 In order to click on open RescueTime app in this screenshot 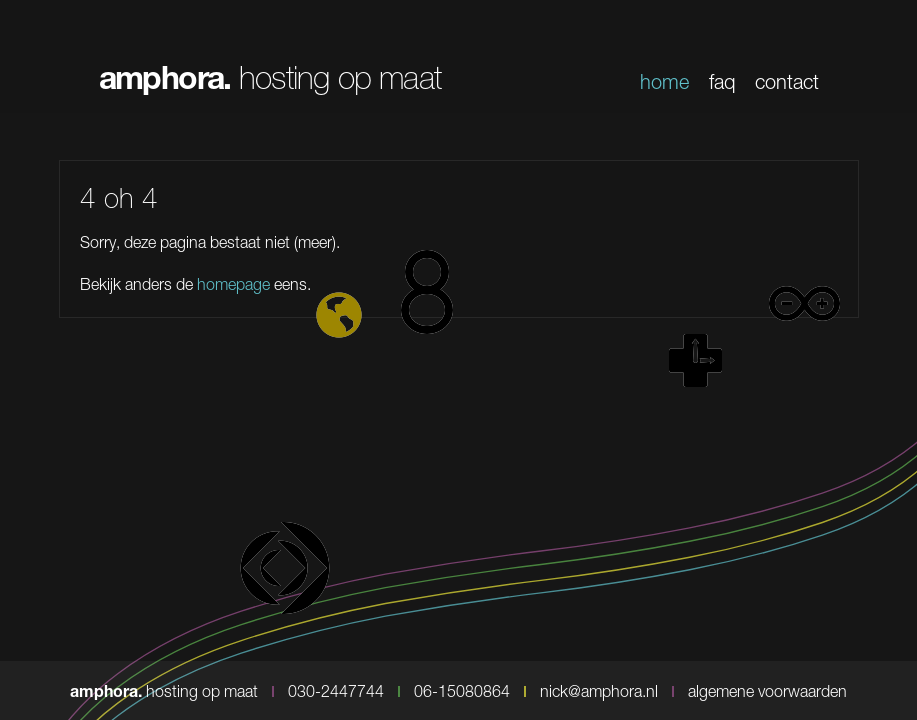, I will do `click(695, 360)`.